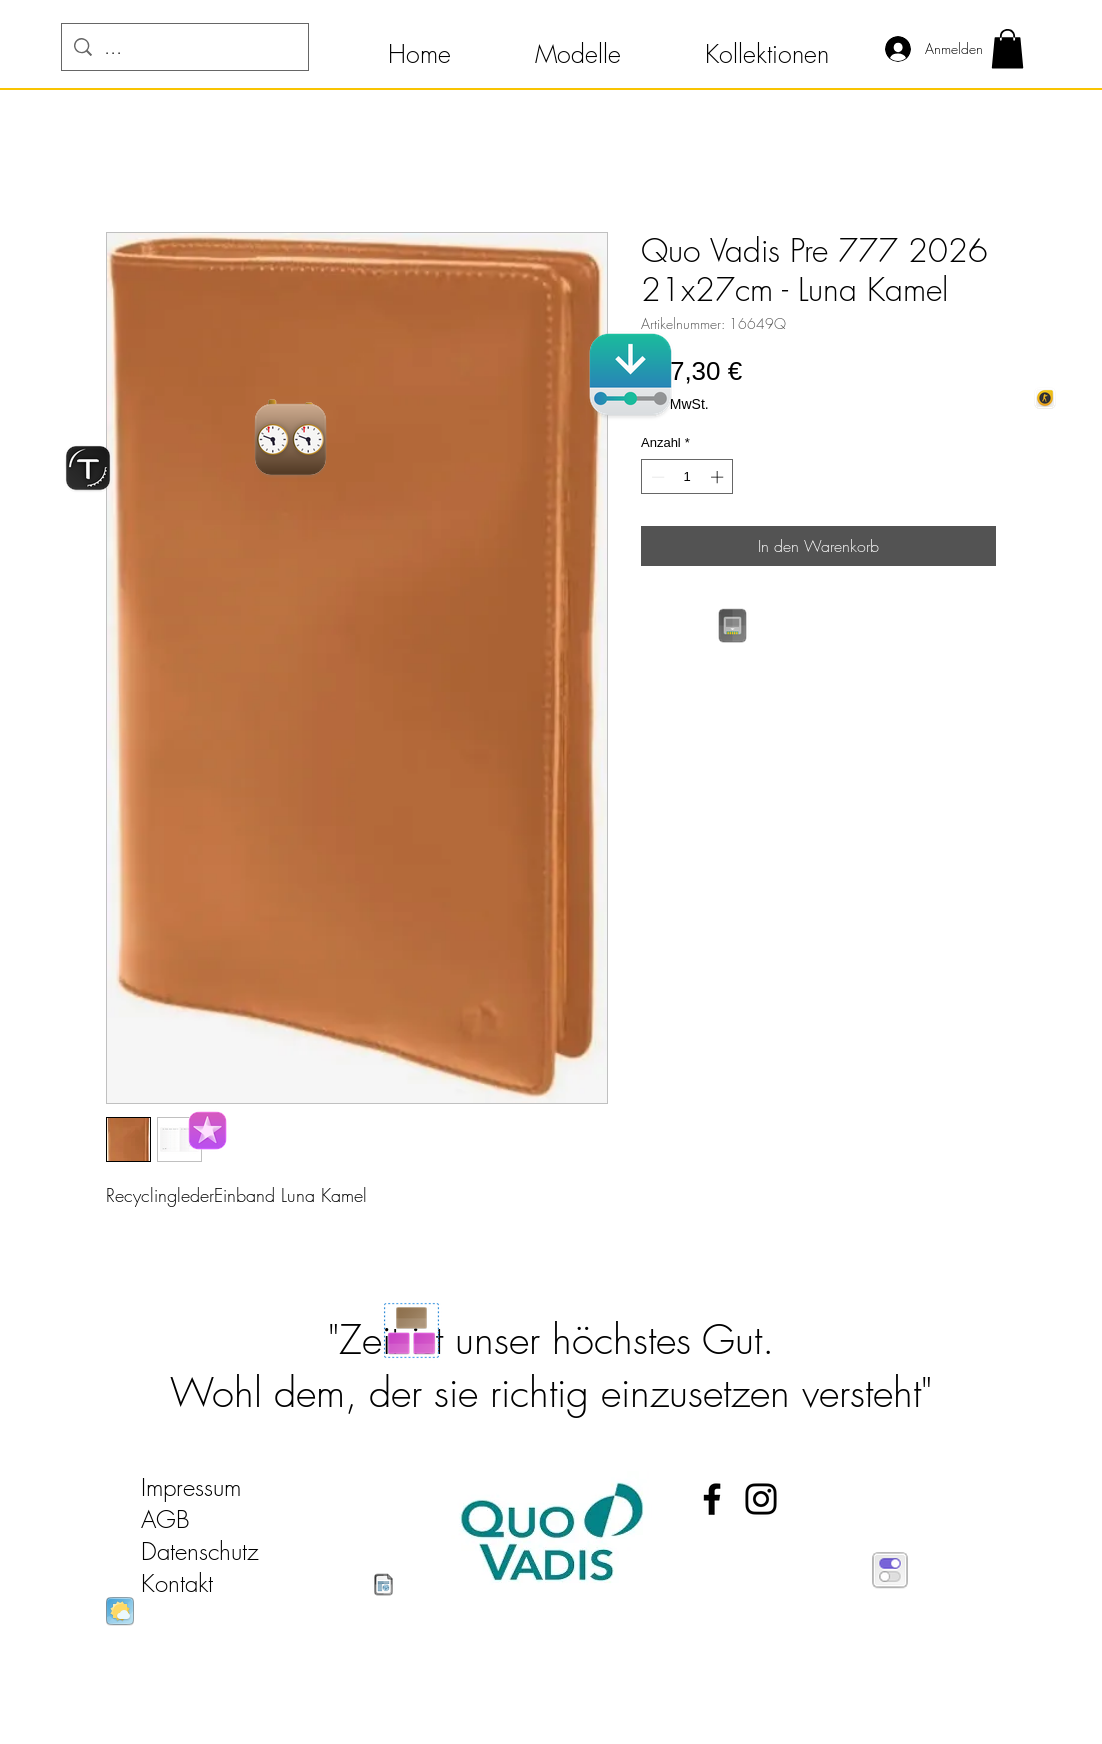 The image size is (1102, 1744). Describe the element at coordinates (290, 439) in the screenshot. I see `open the chess clock app` at that location.